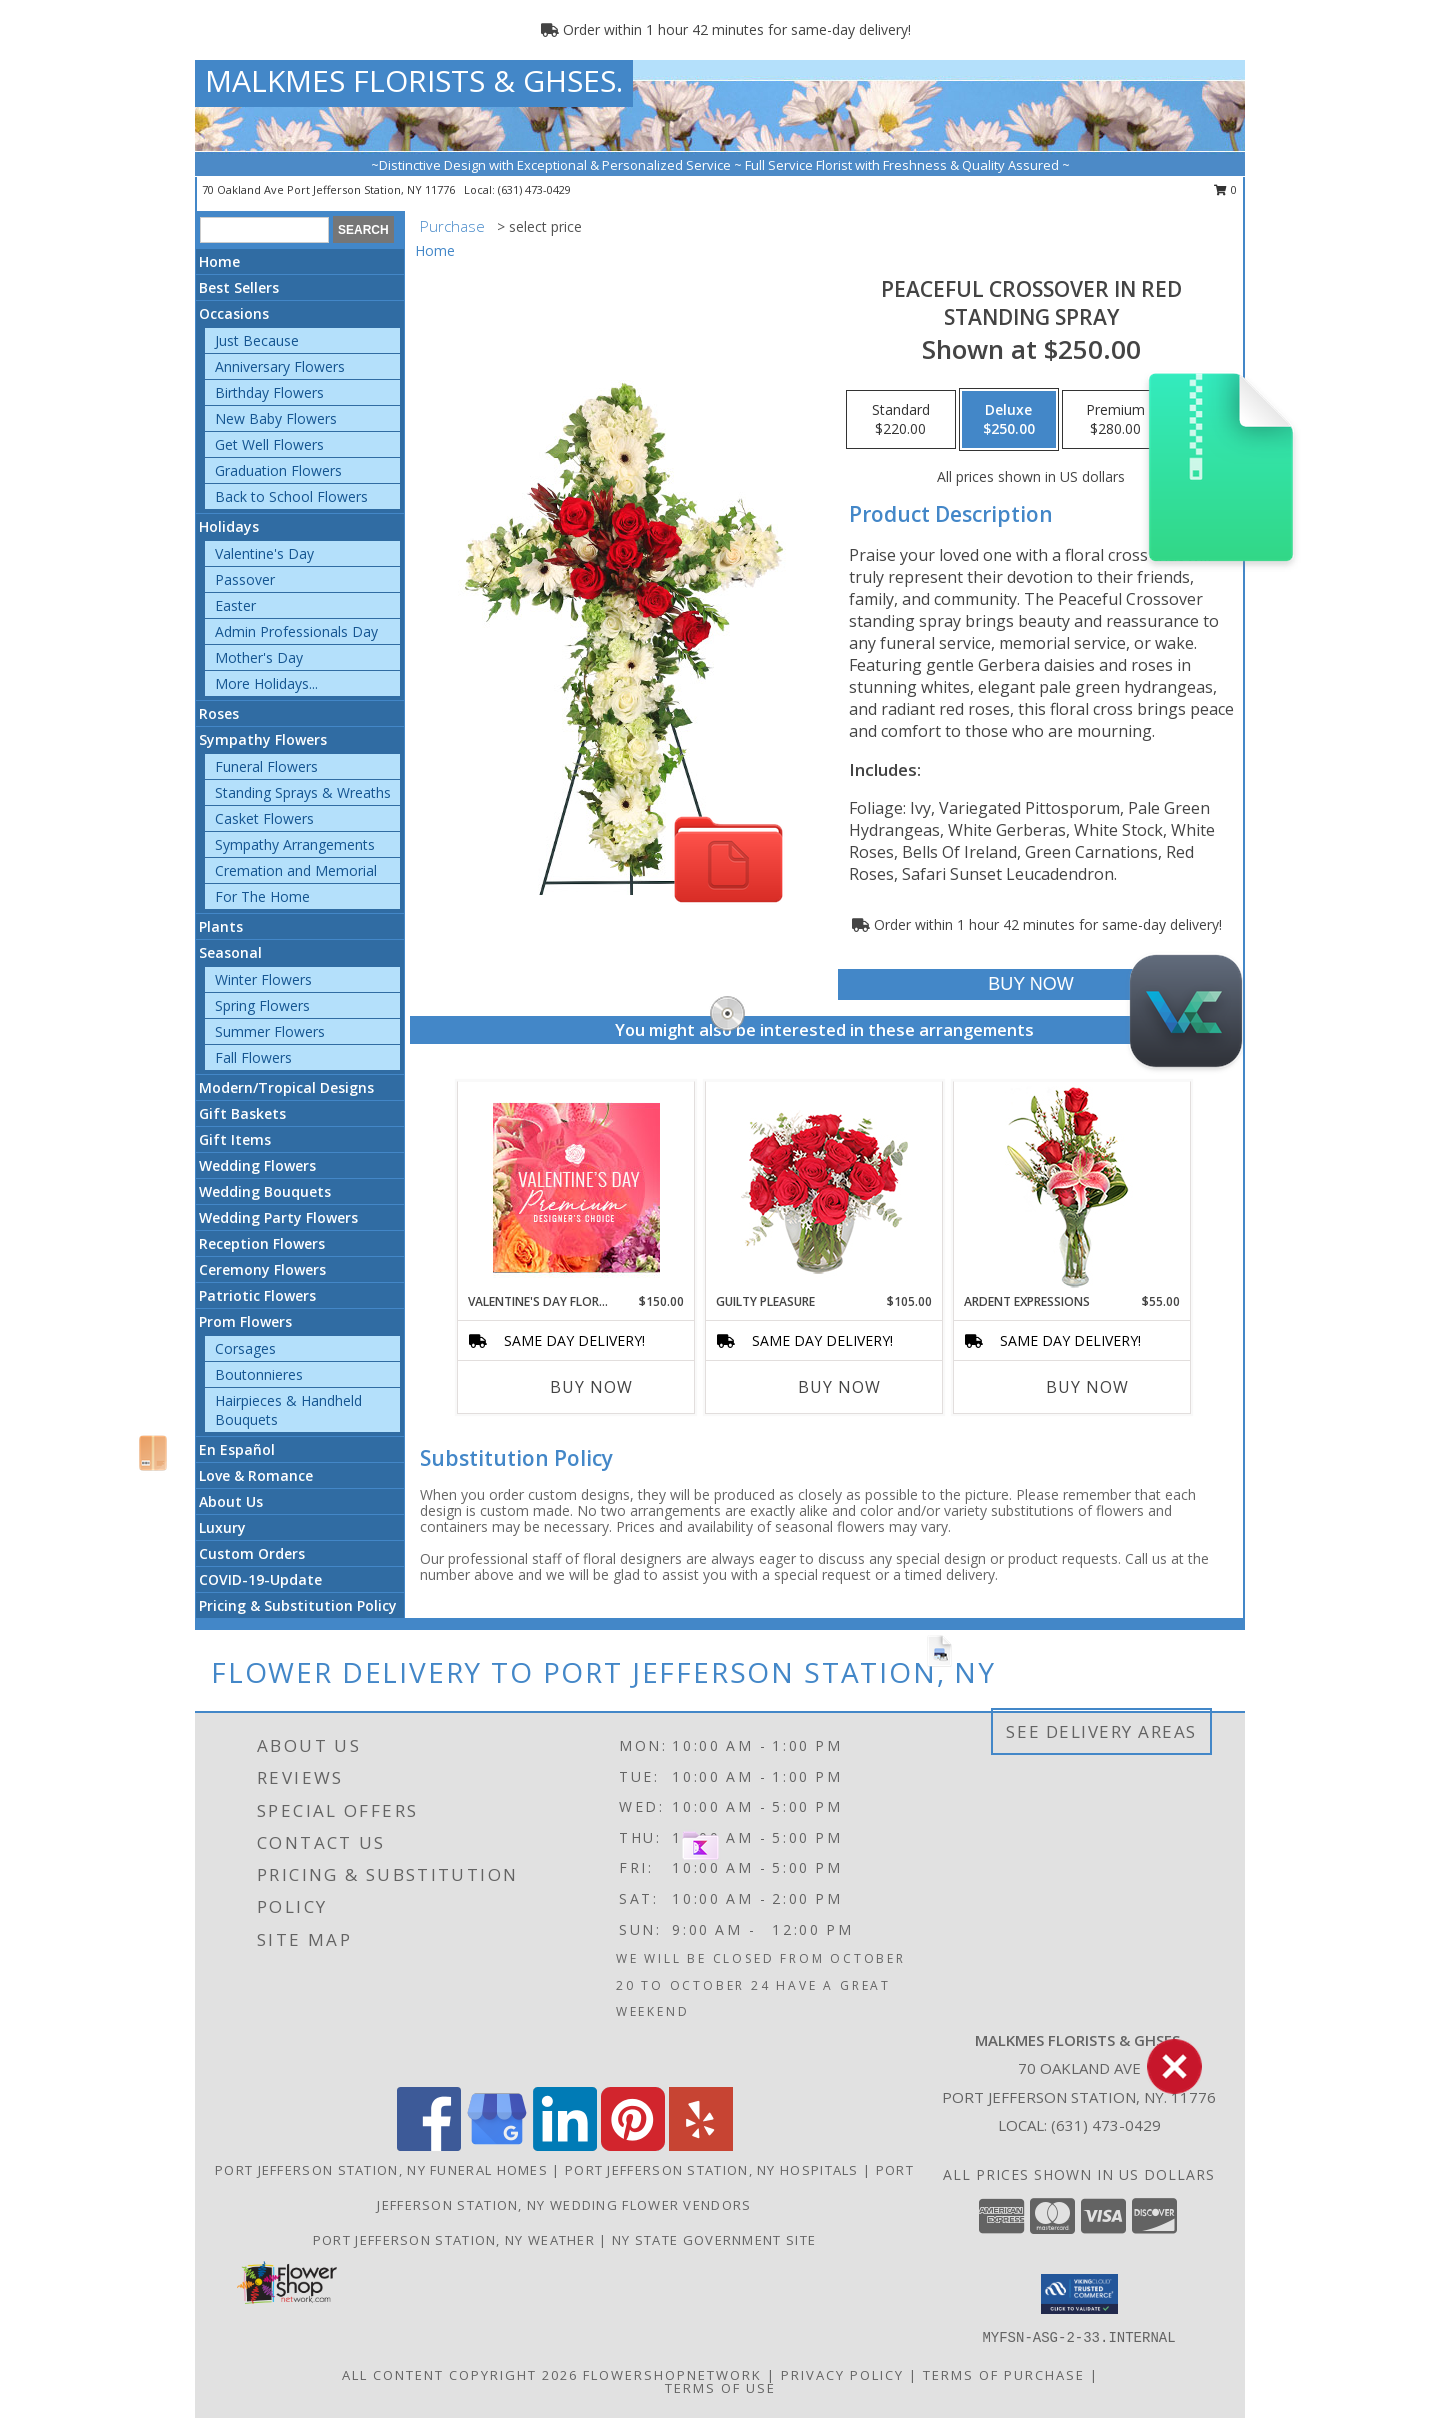  I want to click on open your documents folder, so click(728, 859).